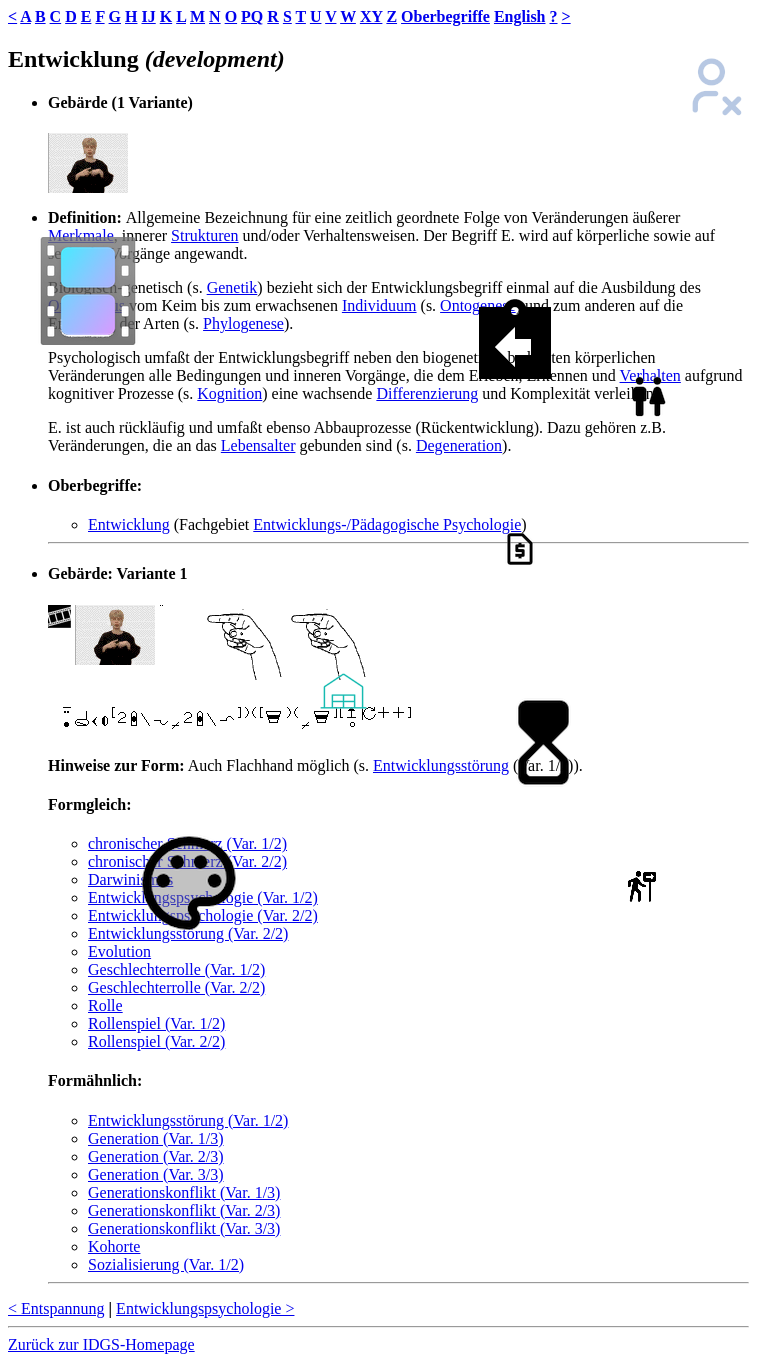 The width and height of the screenshot is (757, 1362). What do you see at coordinates (648, 396) in the screenshot?
I see `locate restroom facilities` at bounding box center [648, 396].